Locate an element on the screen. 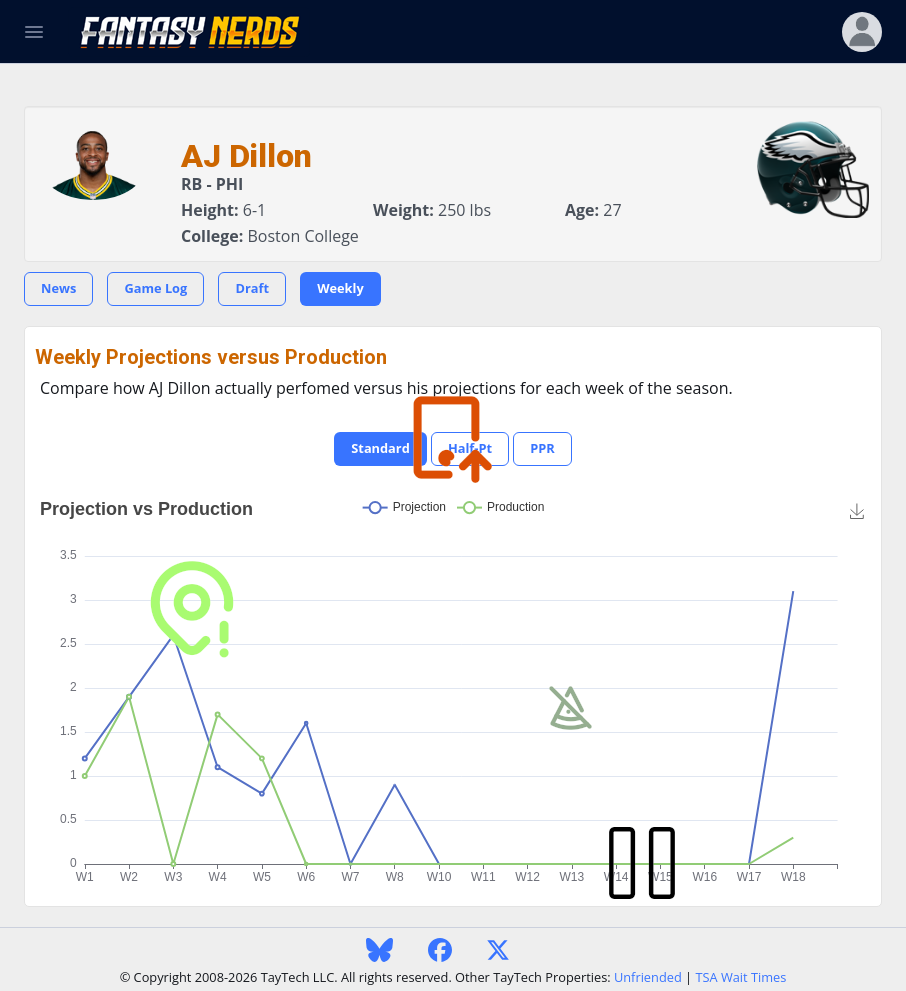 The image size is (906, 991). pause media playback is located at coordinates (642, 863).